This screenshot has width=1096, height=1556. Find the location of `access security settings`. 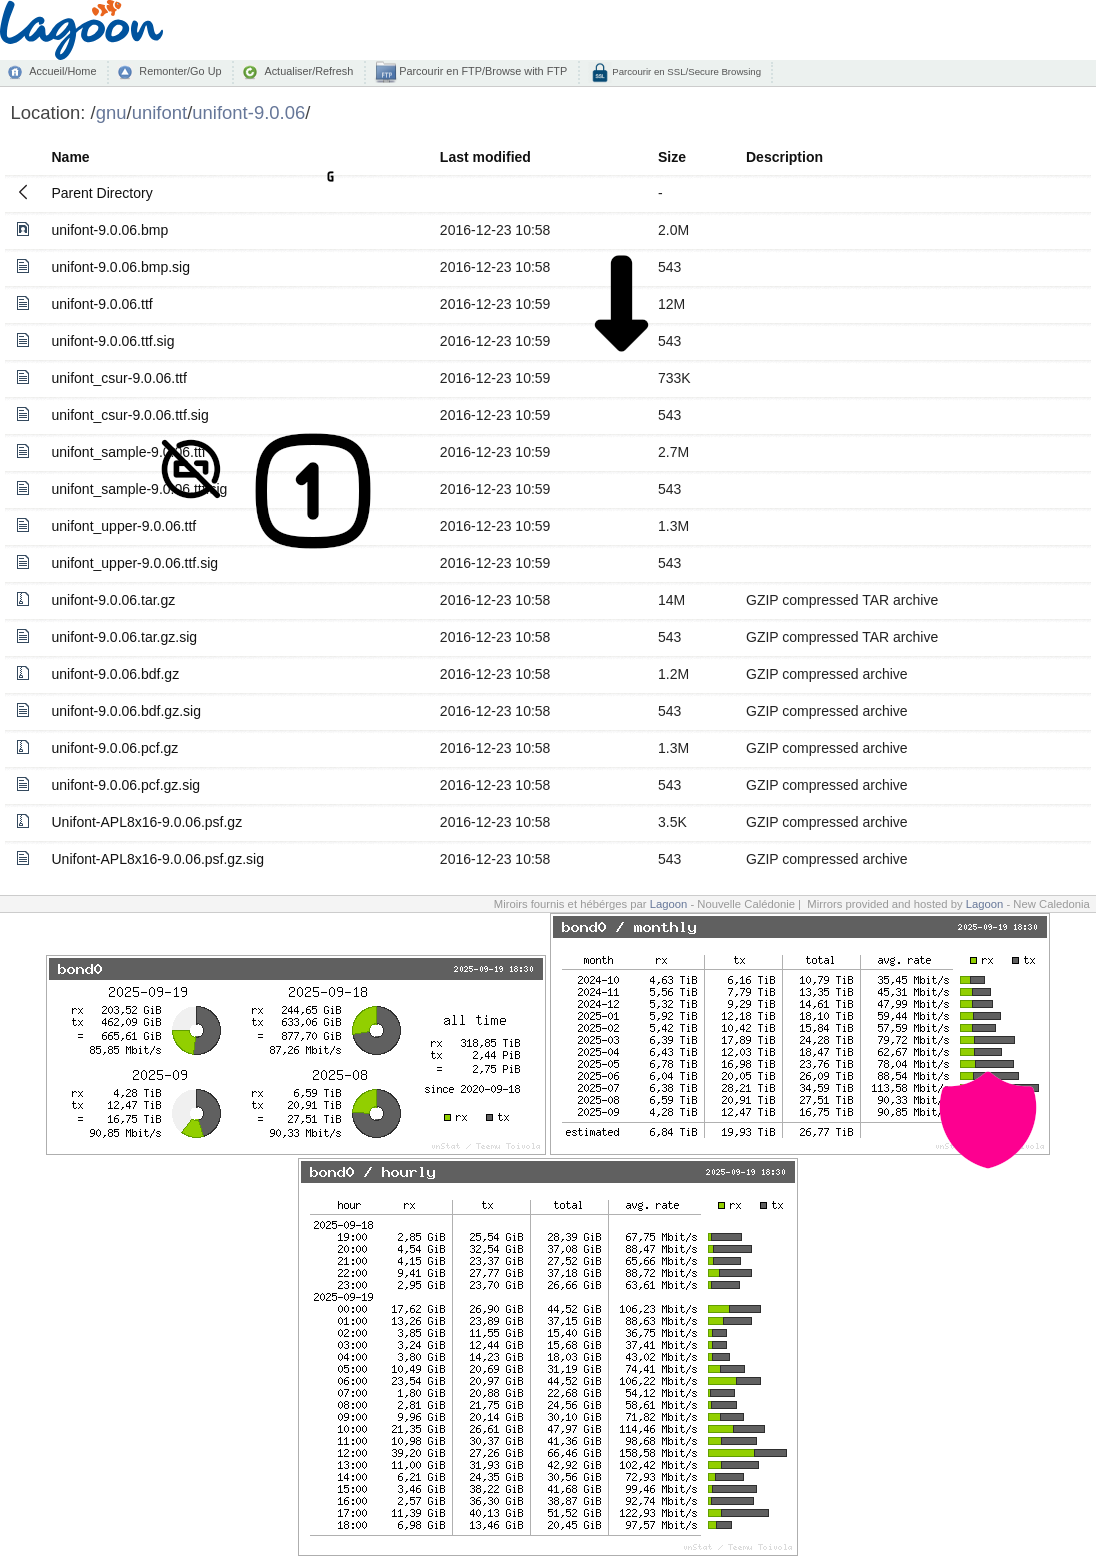

access security settings is located at coordinates (988, 1120).